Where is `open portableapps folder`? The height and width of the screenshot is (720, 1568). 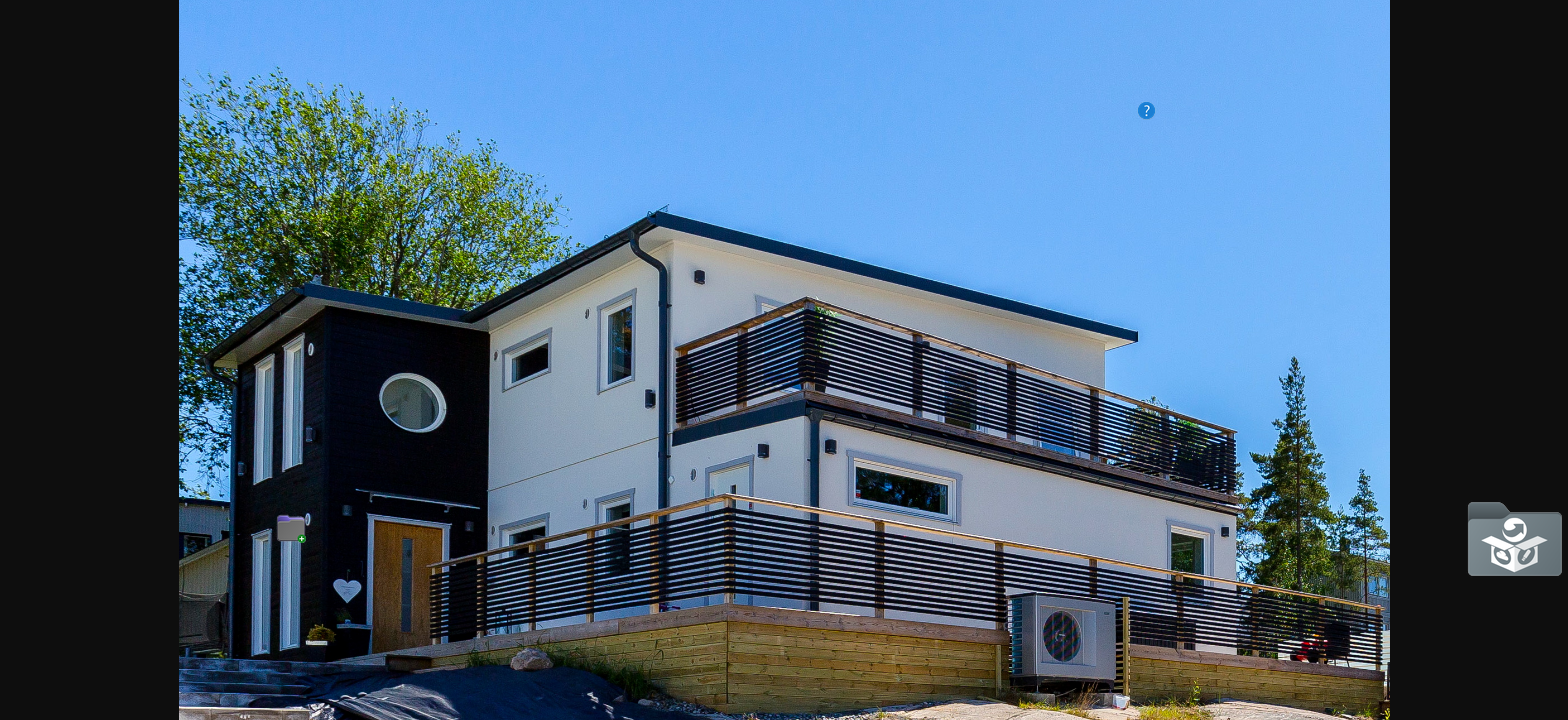
open portableapps folder is located at coordinates (1514, 541).